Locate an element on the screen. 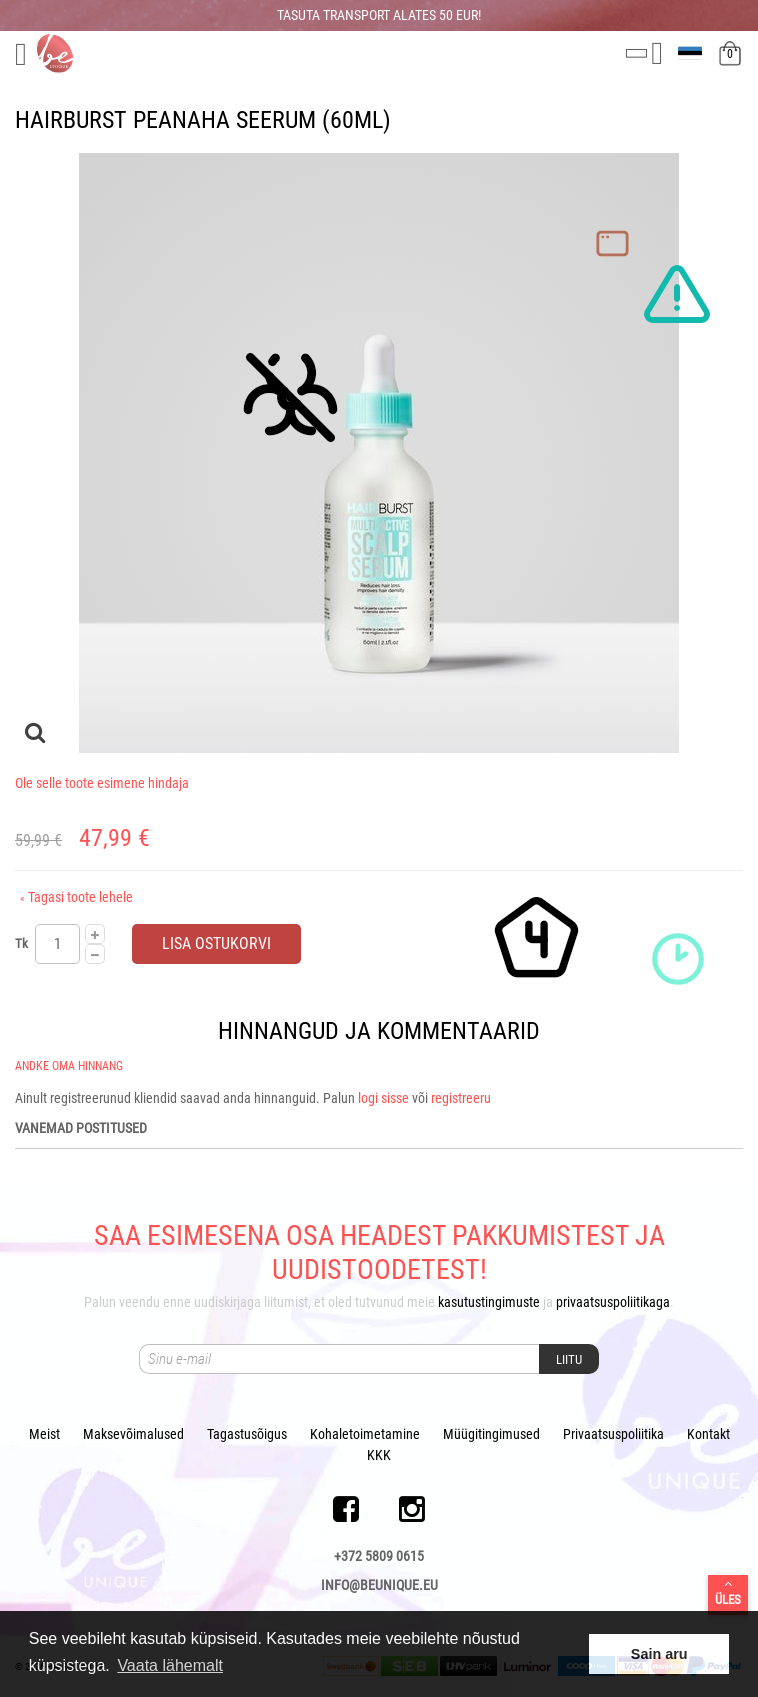 The height and width of the screenshot is (1697, 758). open application window is located at coordinates (612, 243).